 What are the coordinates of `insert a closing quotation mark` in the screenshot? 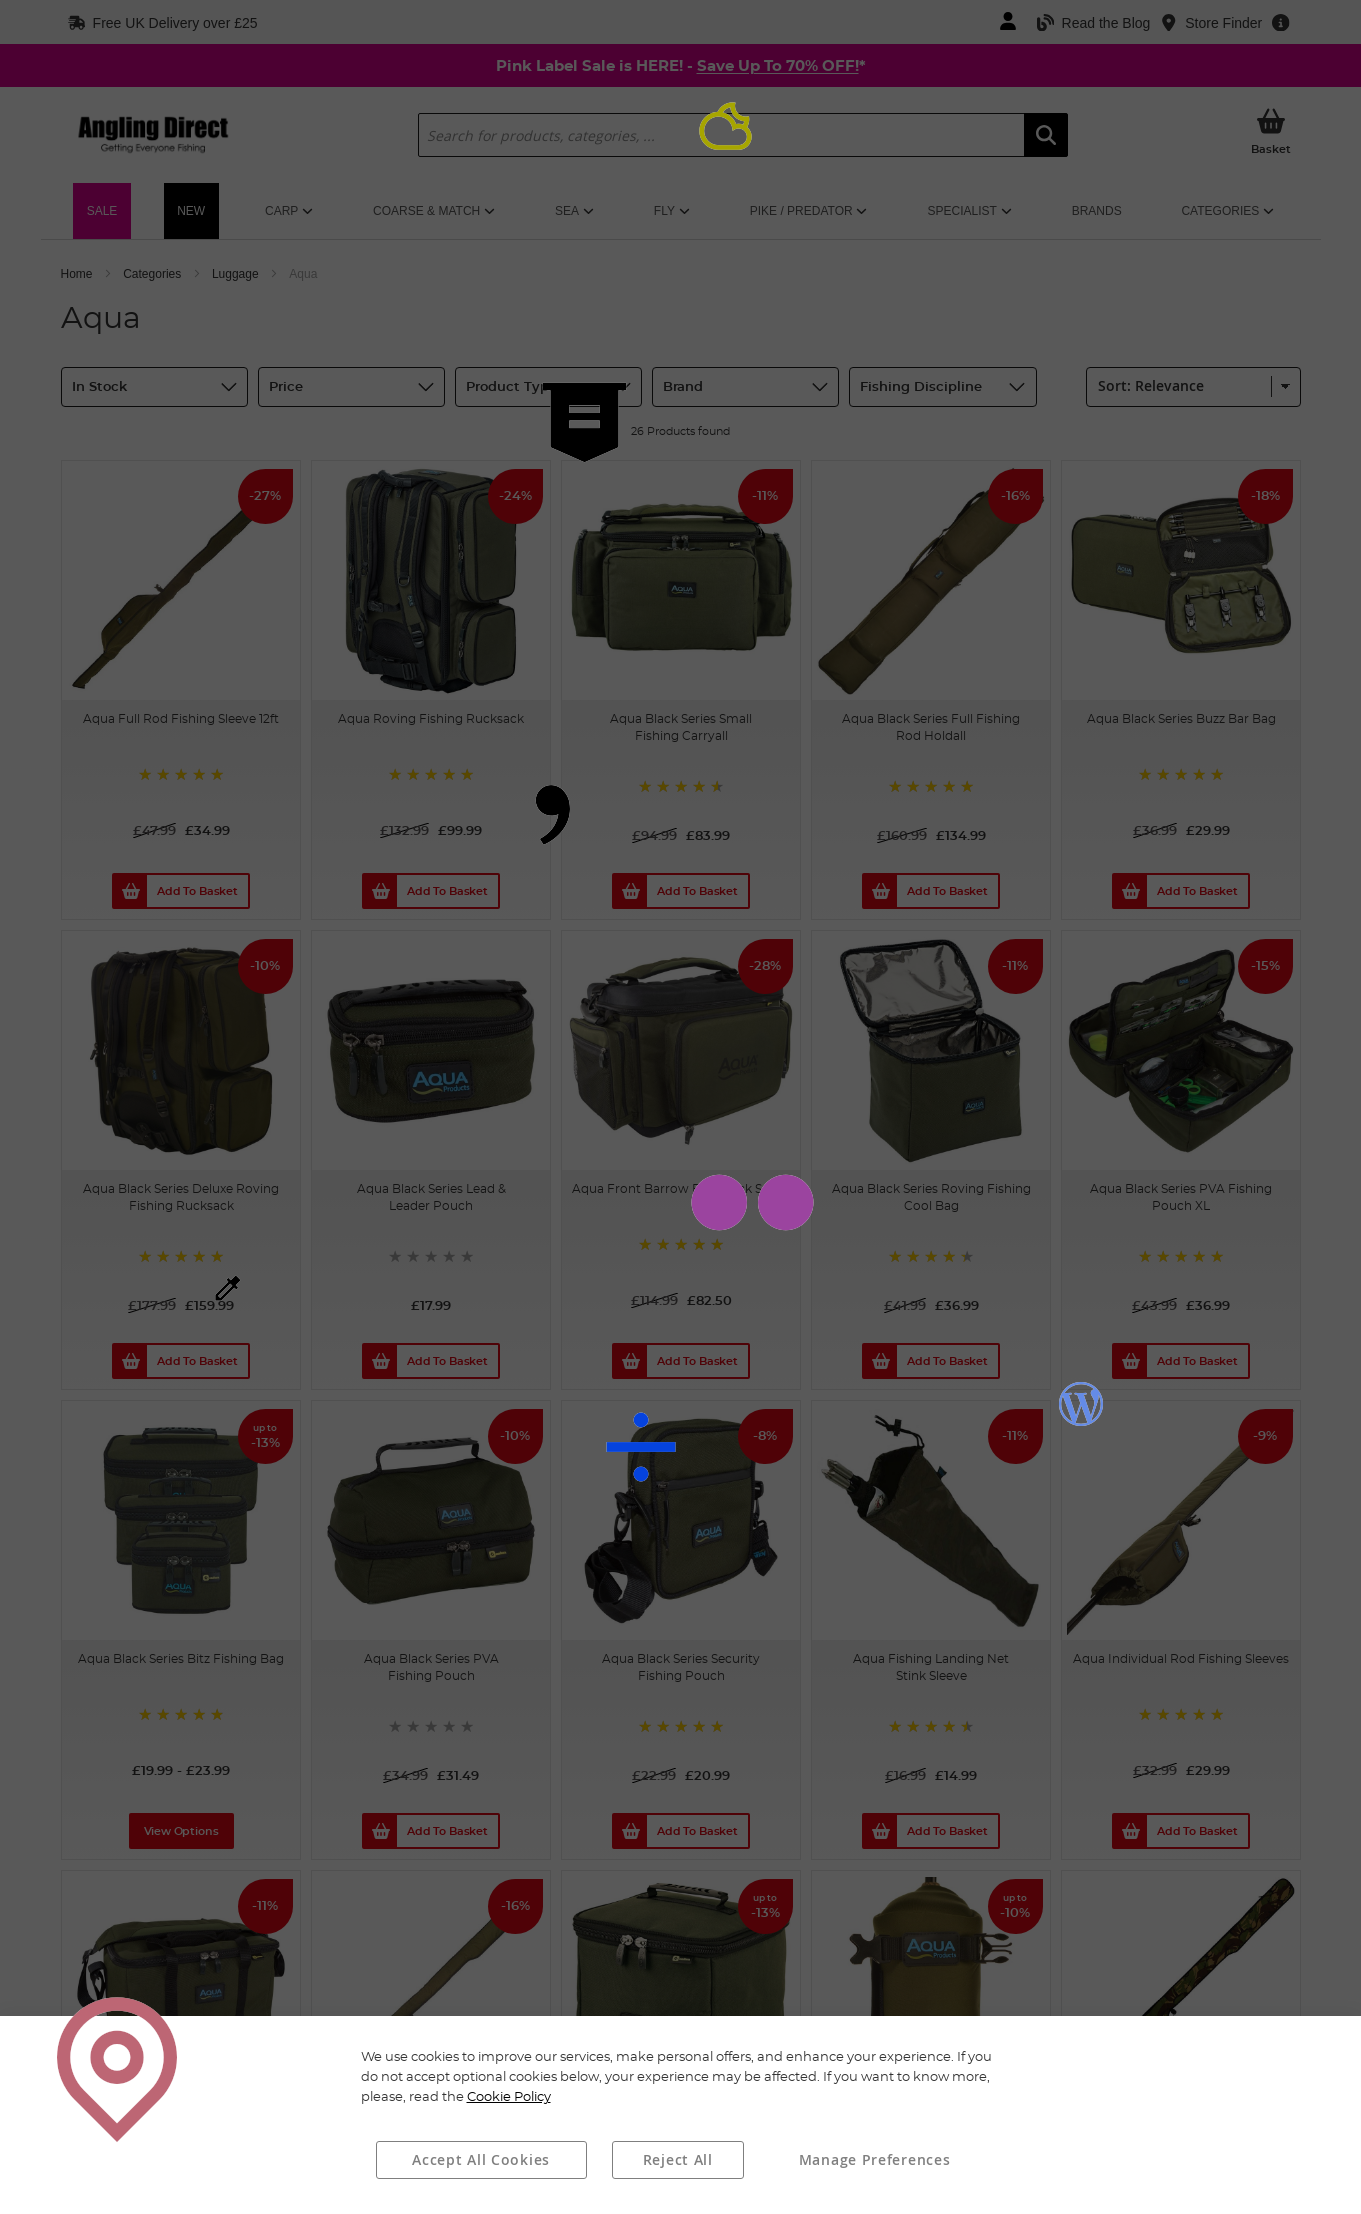 It's located at (552, 813).